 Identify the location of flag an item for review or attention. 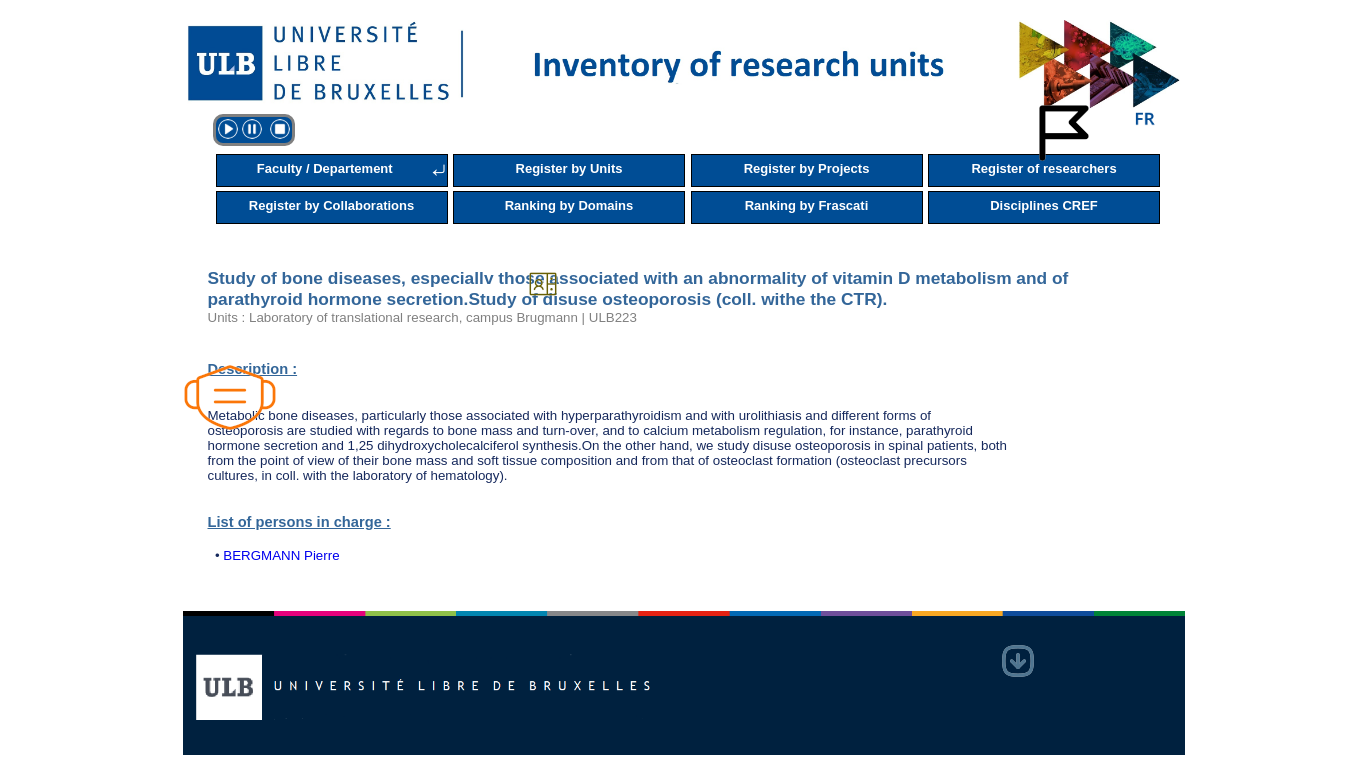
(1064, 130).